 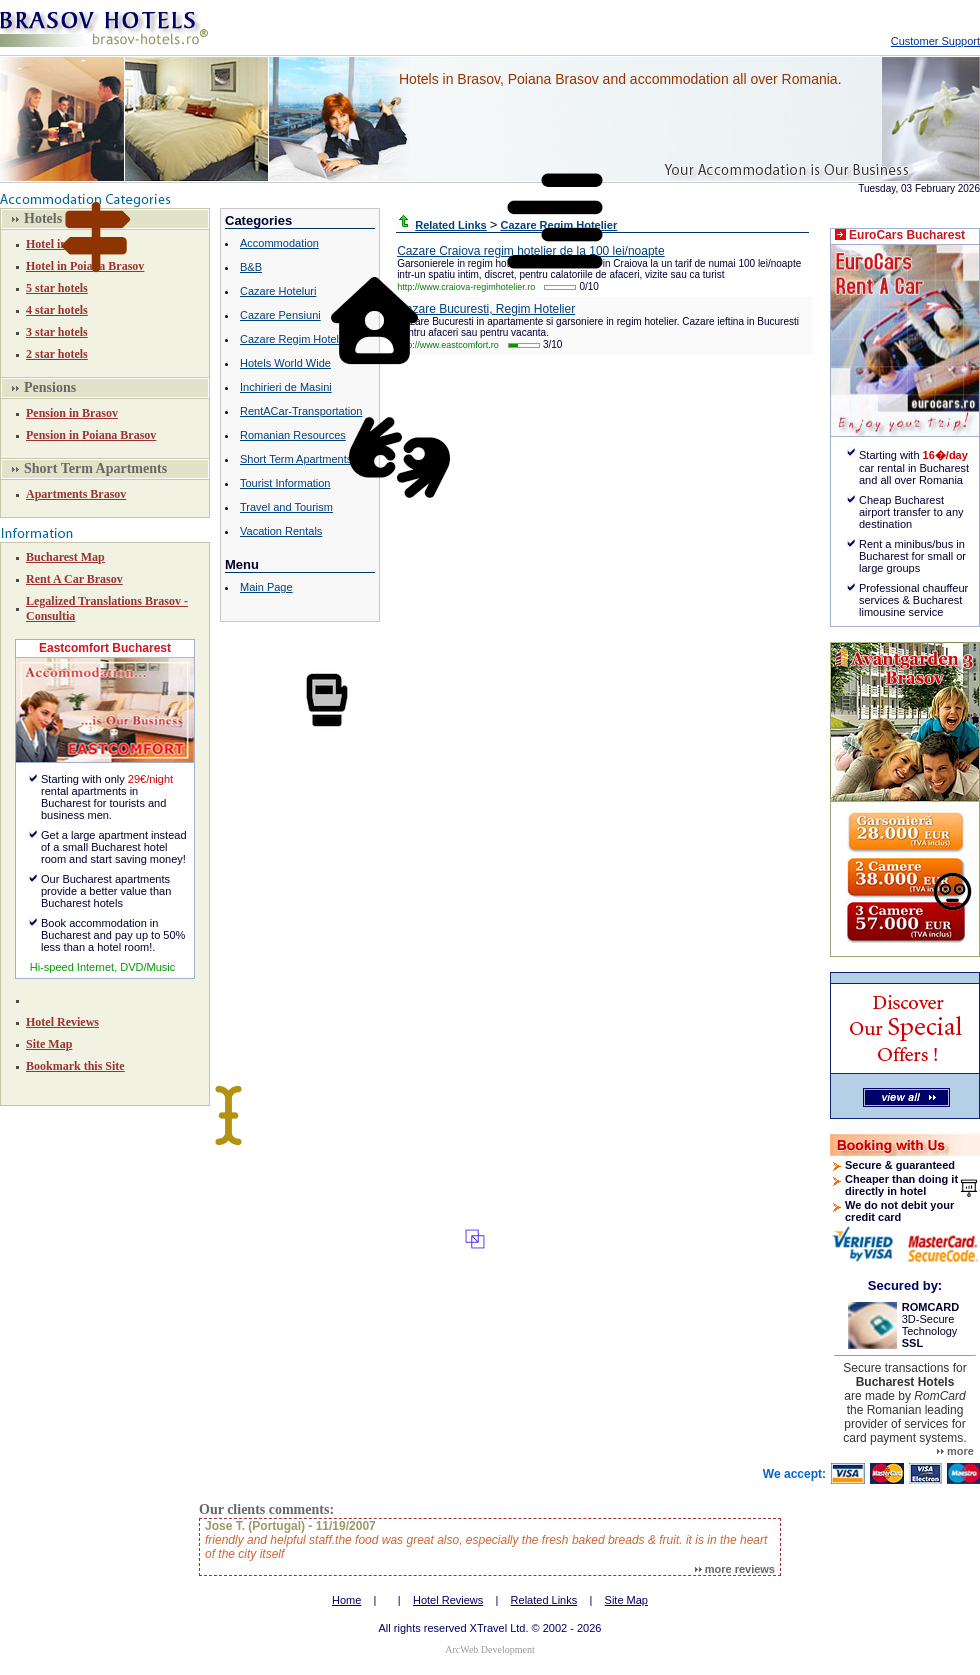 I want to click on view your home profile, so click(x=374, y=320).